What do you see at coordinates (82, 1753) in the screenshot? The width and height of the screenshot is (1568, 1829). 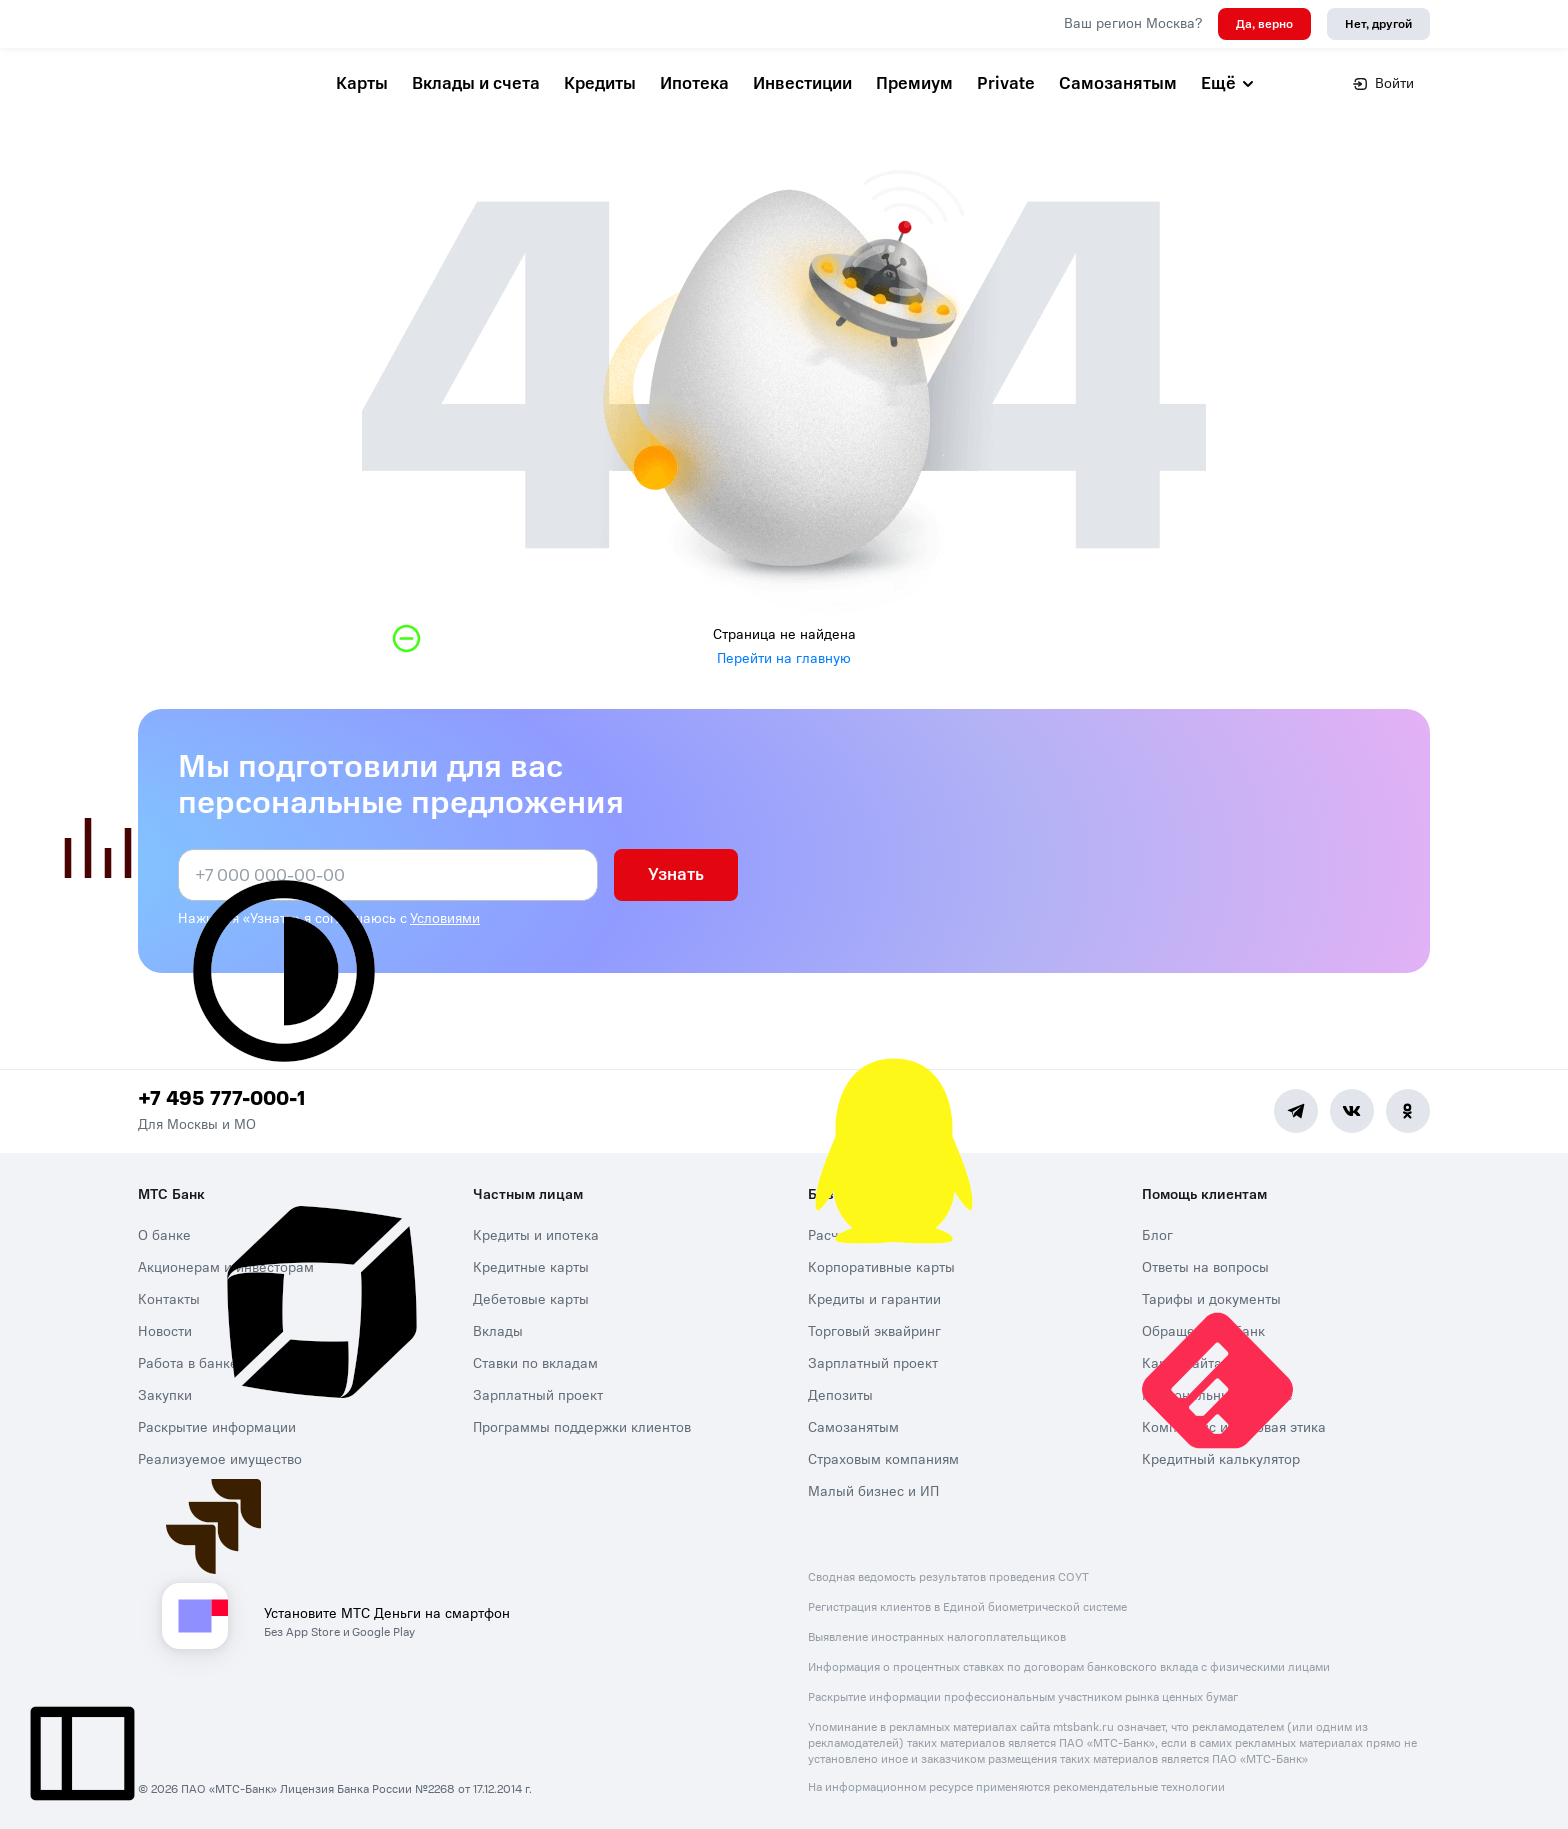 I see `toggle the sidebar panel` at bounding box center [82, 1753].